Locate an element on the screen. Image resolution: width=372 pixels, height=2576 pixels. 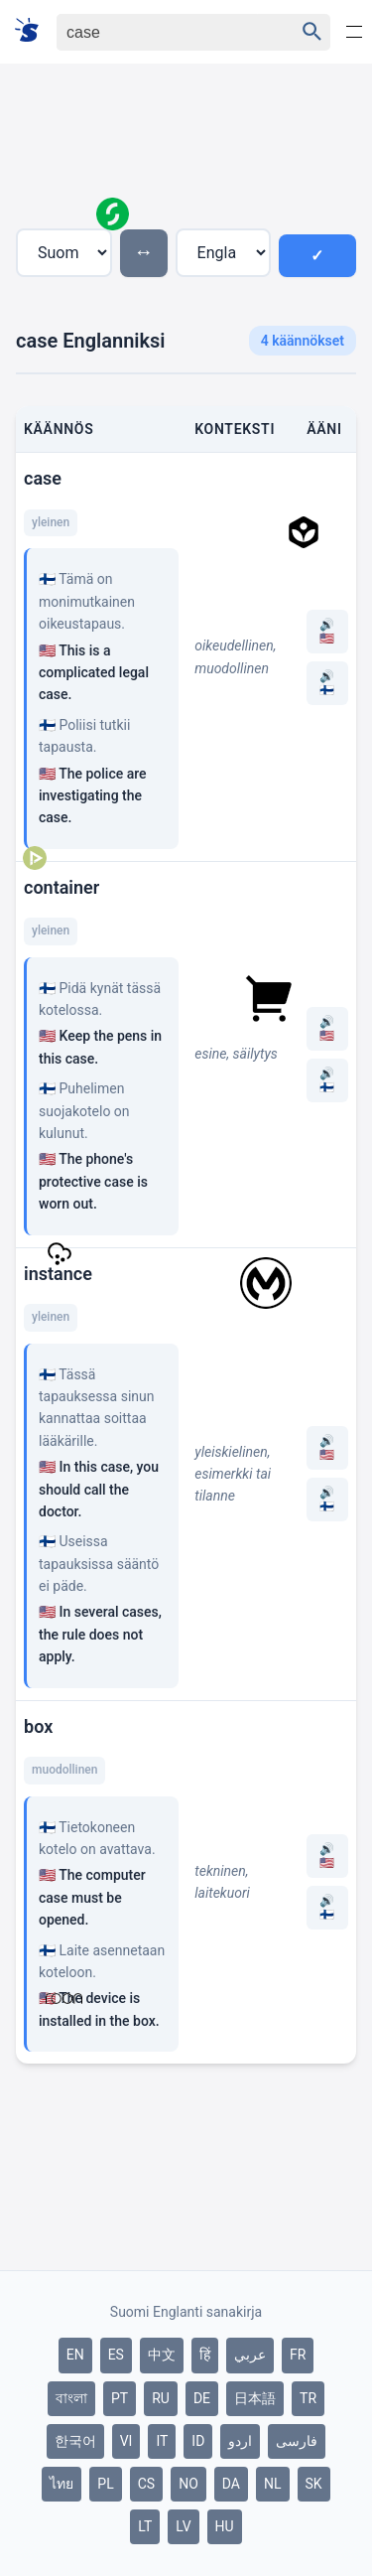
view your shopping cart is located at coordinates (270, 997).